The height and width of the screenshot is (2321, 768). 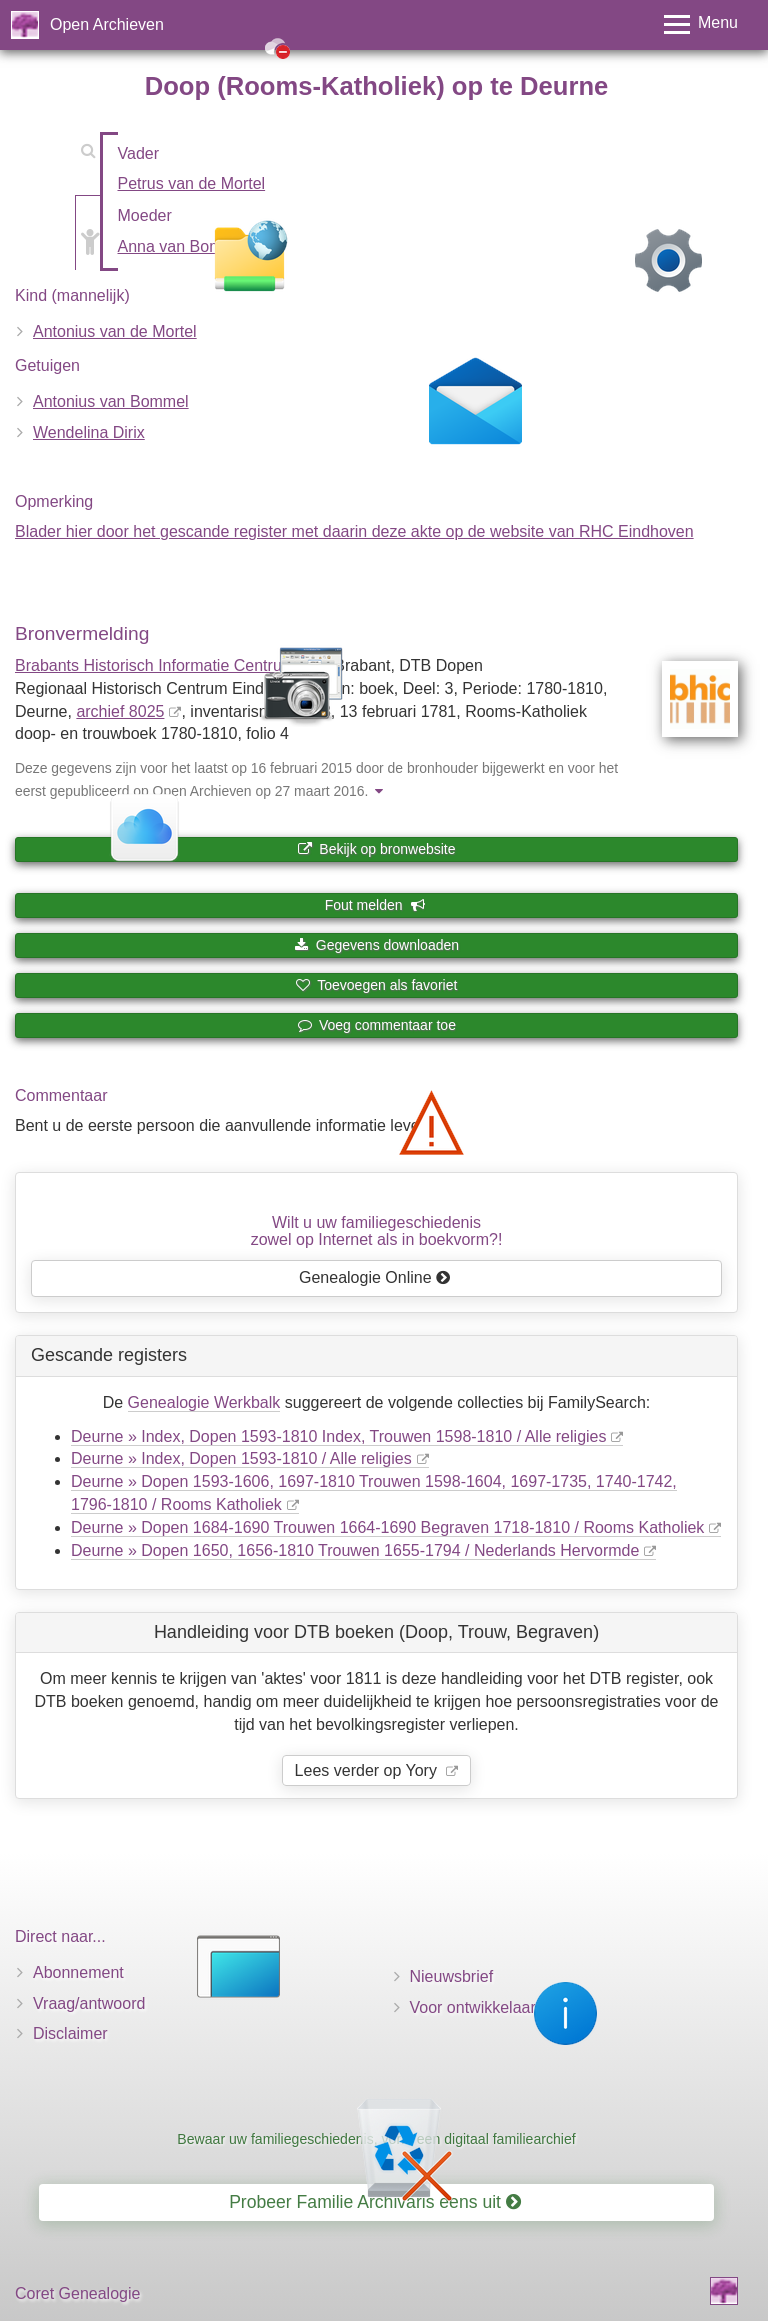 What do you see at coordinates (565, 2013) in the screenshot?
I see `view more information about this item` at bounding box center [565, 2013].